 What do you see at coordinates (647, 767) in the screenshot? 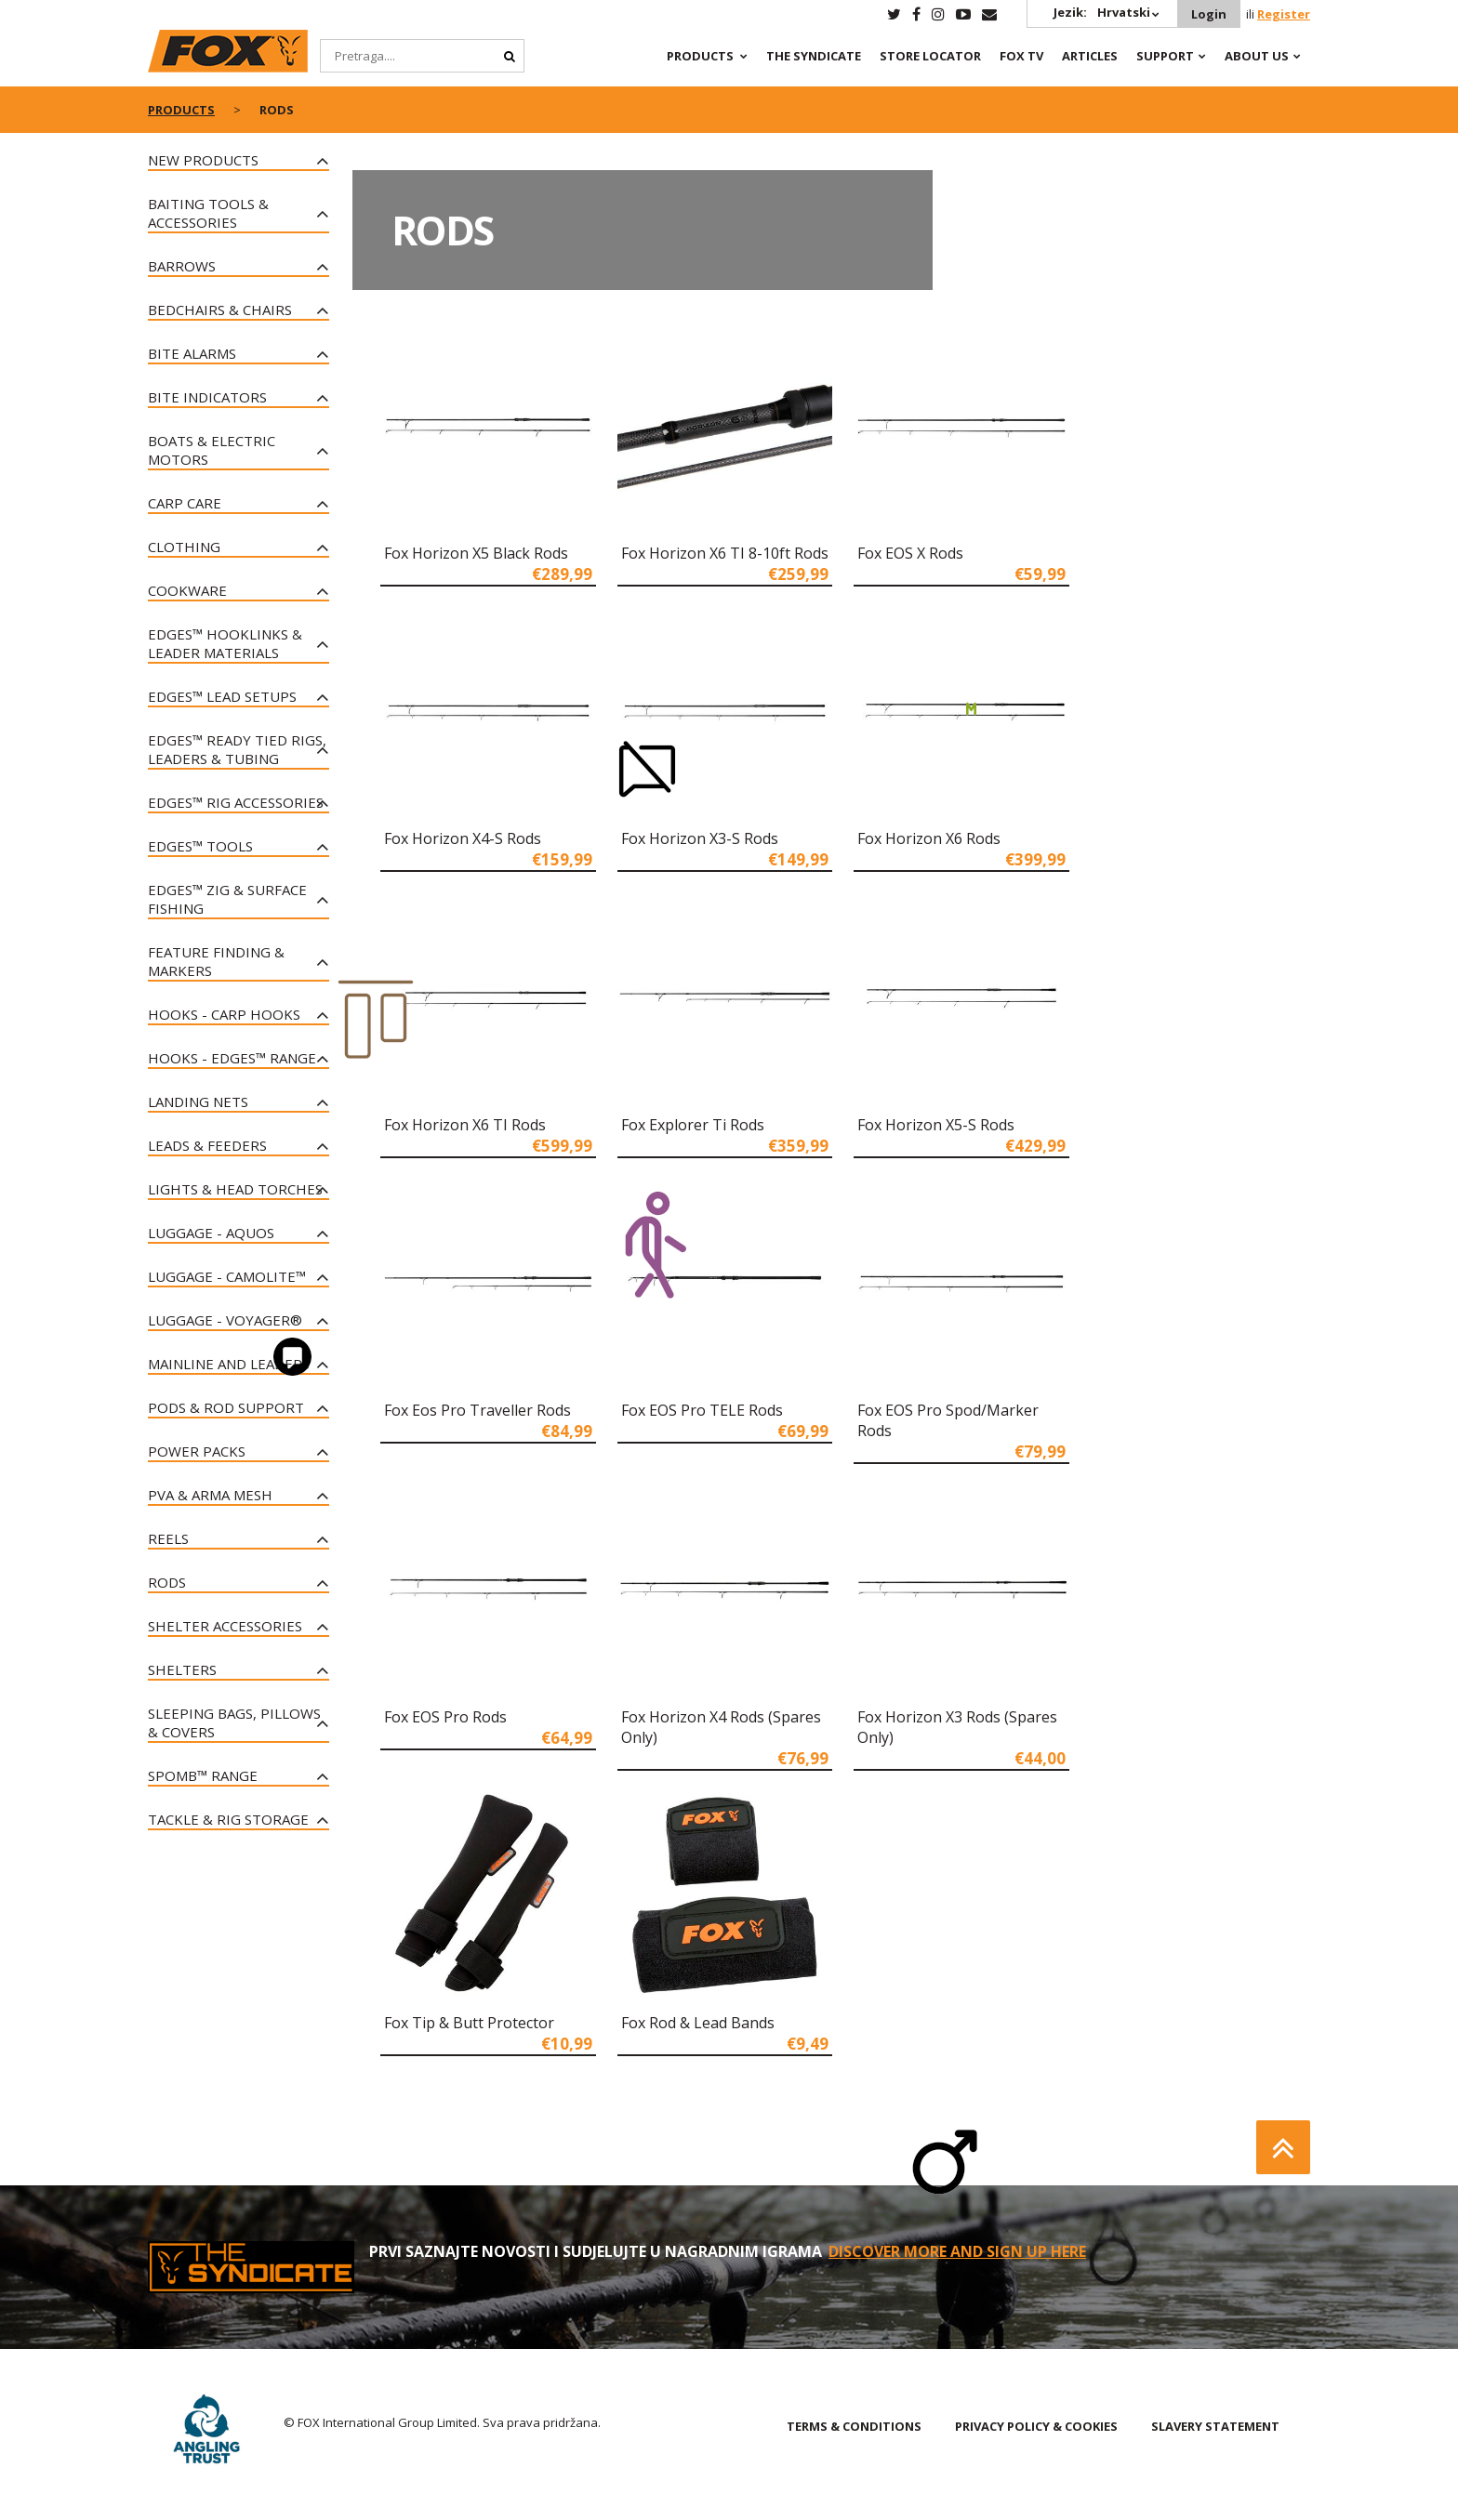
I see `mute or disable chat notifications` at bounding box center [647, 767].